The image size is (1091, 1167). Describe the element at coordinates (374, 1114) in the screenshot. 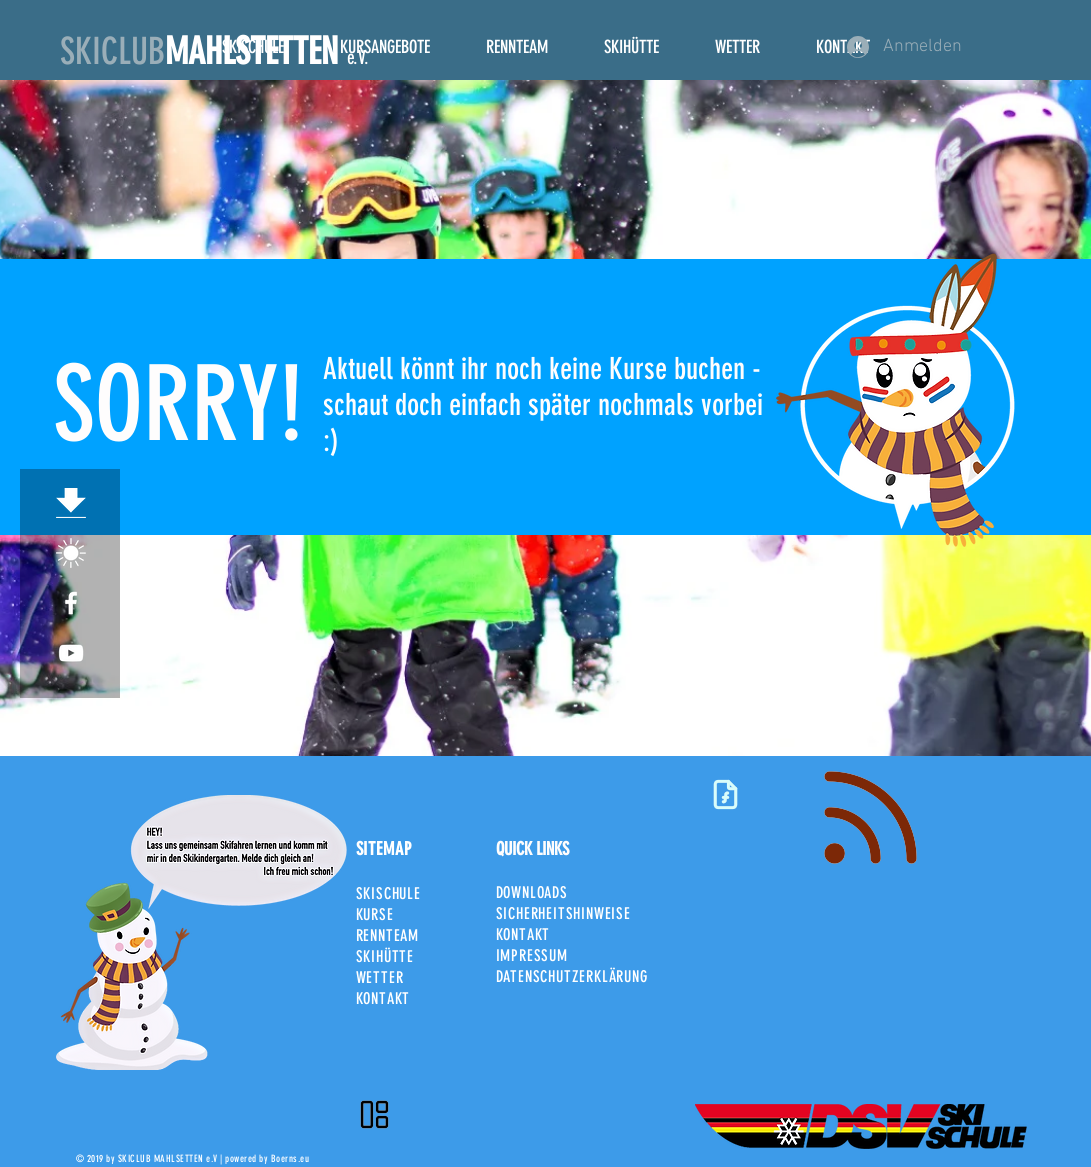

I see `toggle left sidebar panel` at that location.